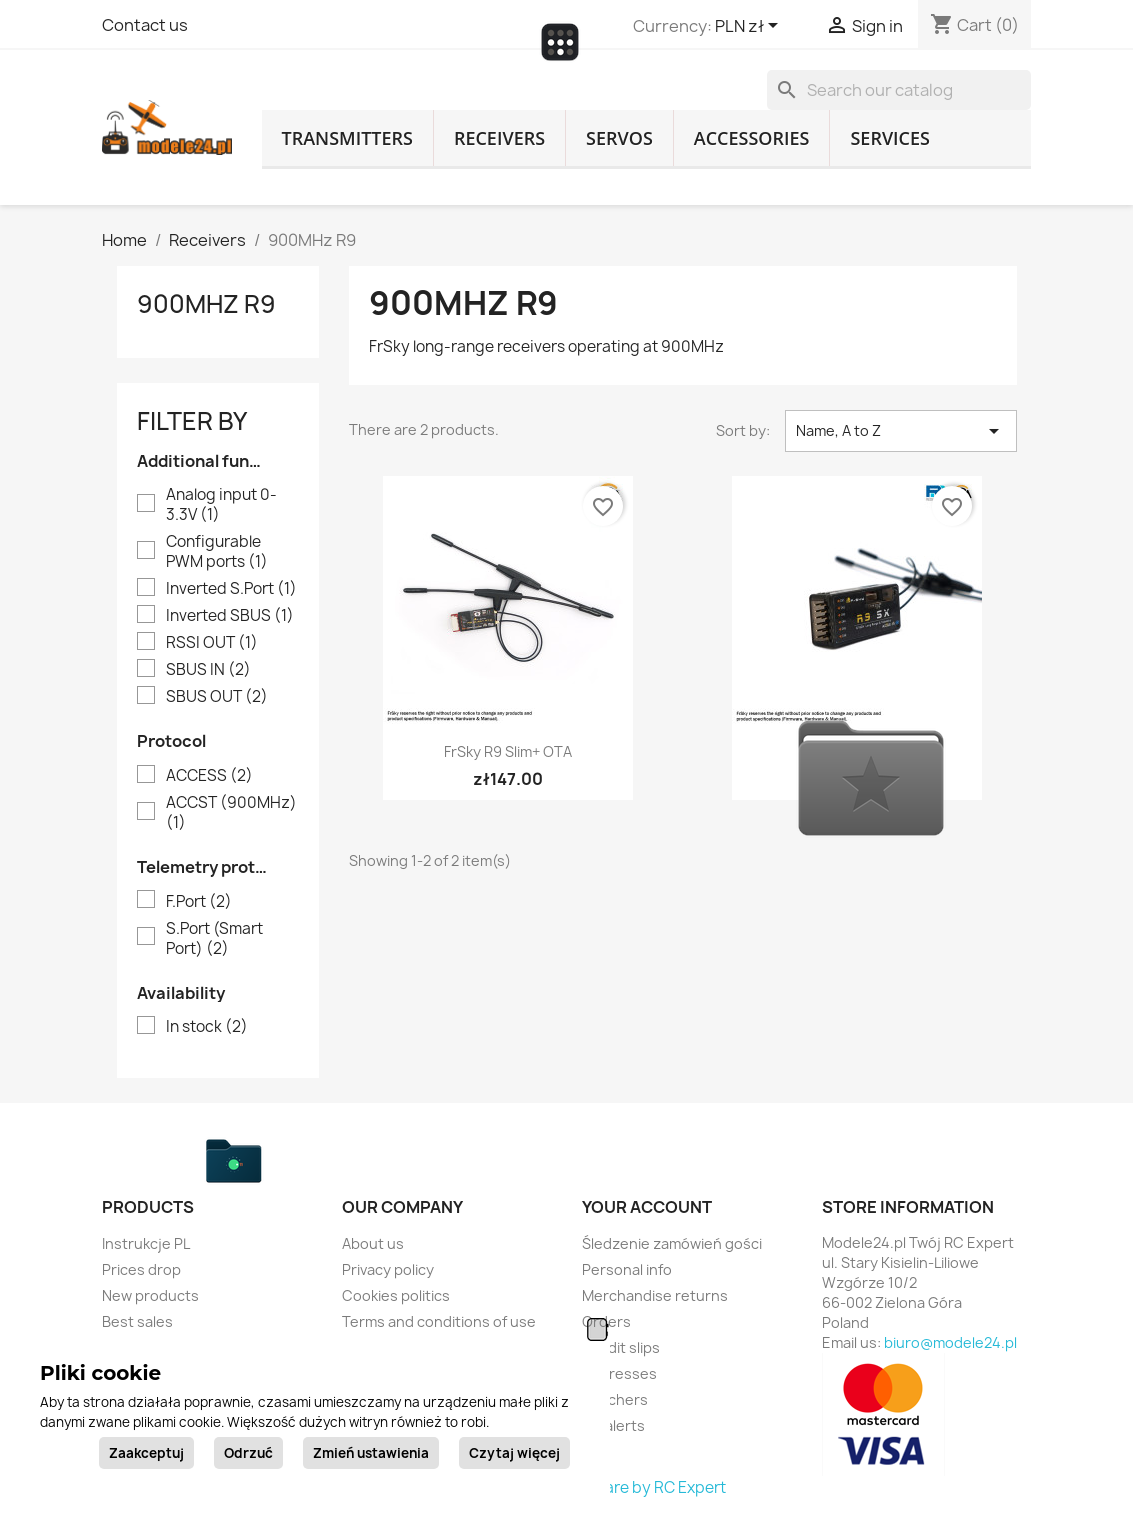 This screenshot has width=1133, height=1514. I want to click on open bookmarked or favorite files folder, so click(871, 778).